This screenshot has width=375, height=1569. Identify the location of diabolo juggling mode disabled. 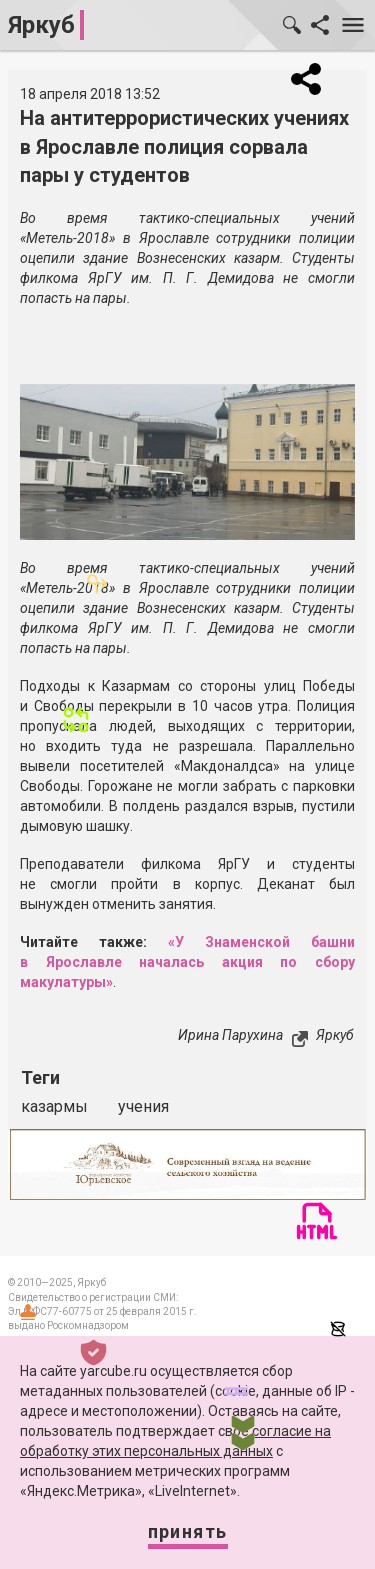
(338, 1329).